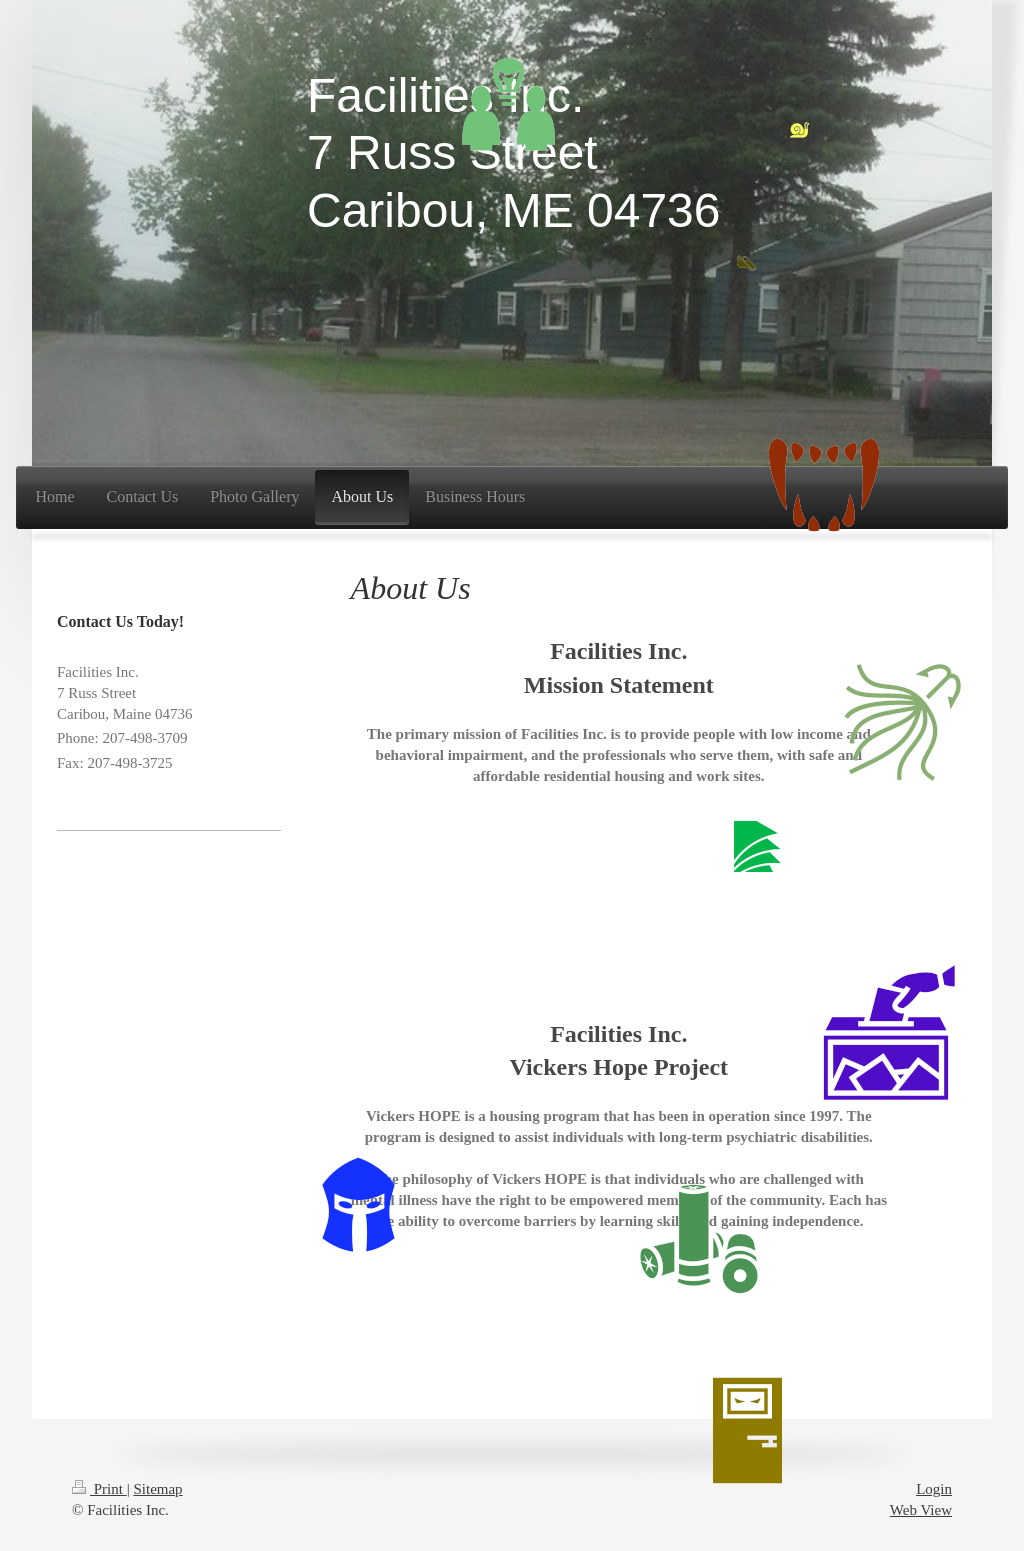 This screenshot has height=1551, width=1024. I want to click on fishing lure or jig equipment icon, so click(903, 721).